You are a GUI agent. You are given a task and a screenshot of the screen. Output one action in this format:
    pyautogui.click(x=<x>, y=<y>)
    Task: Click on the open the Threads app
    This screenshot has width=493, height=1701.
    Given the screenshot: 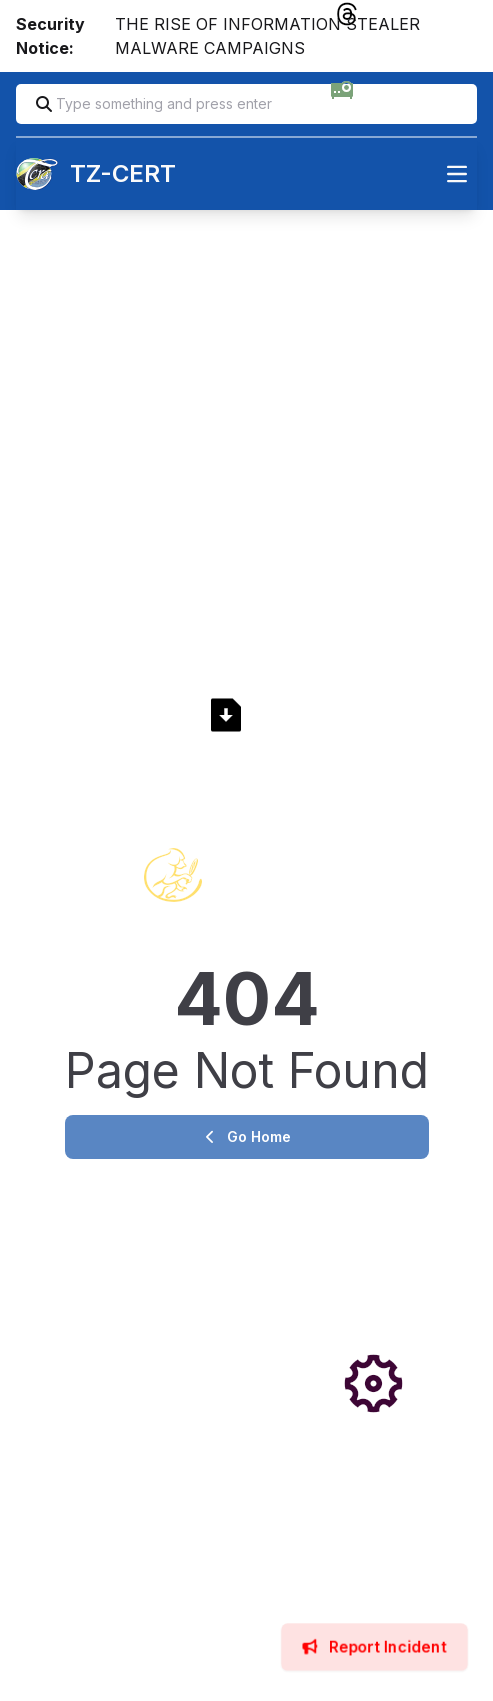 What is the action you would take?
    pyautogui.click(x=347, y=14)
    